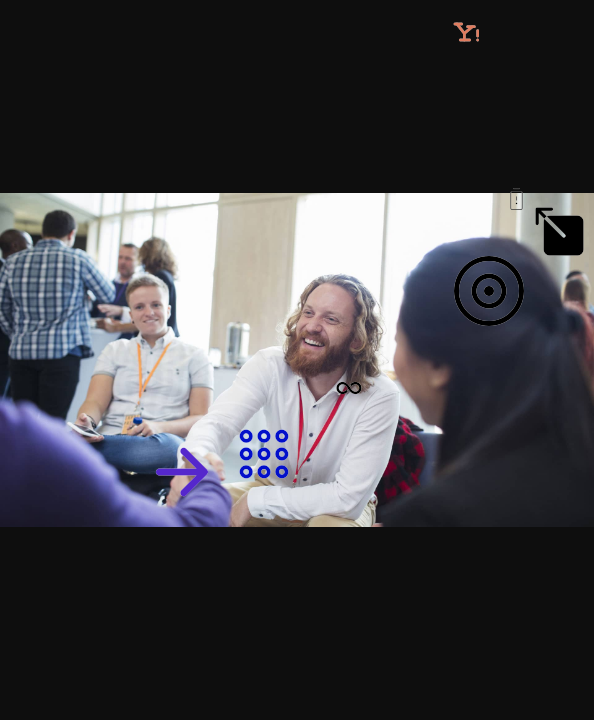  Describe the element at coordinates (516, 199) in the screenshot. I see `indicates low battery warning` at that location.